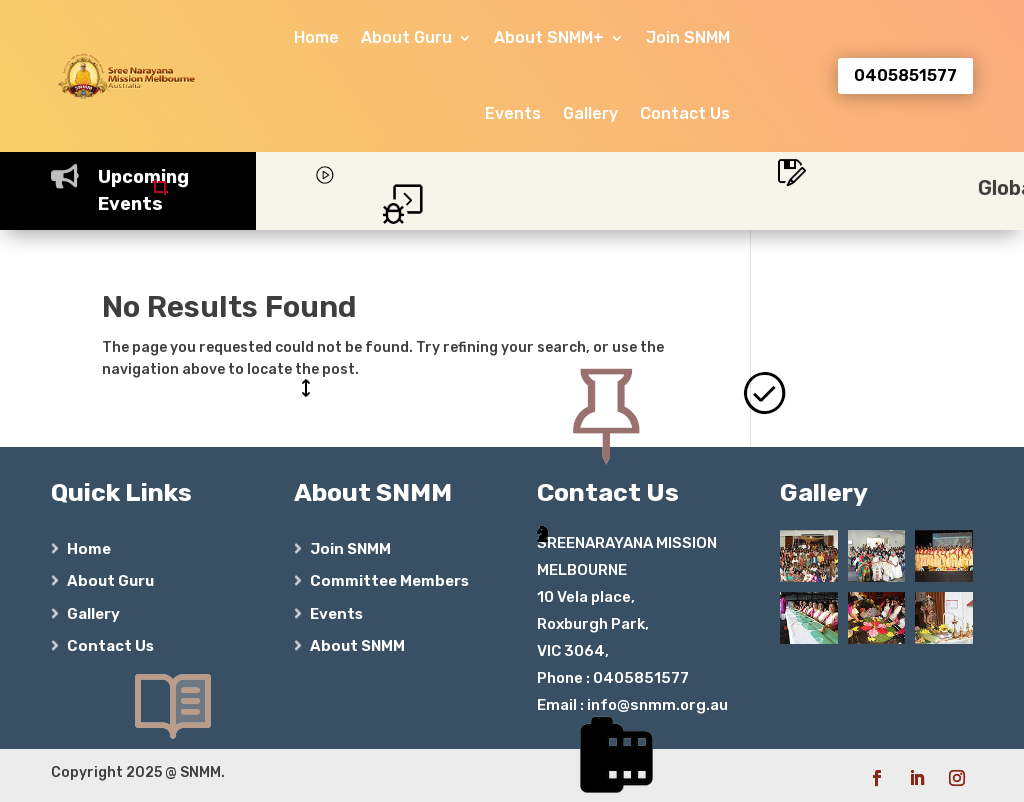 Image resolution: width=1024 pixels, height=802 pixels. What do you see at coordinates (173, 701) in the screenshot?
I see `open reading mode or e-reader` at bounding box center [173, 701].